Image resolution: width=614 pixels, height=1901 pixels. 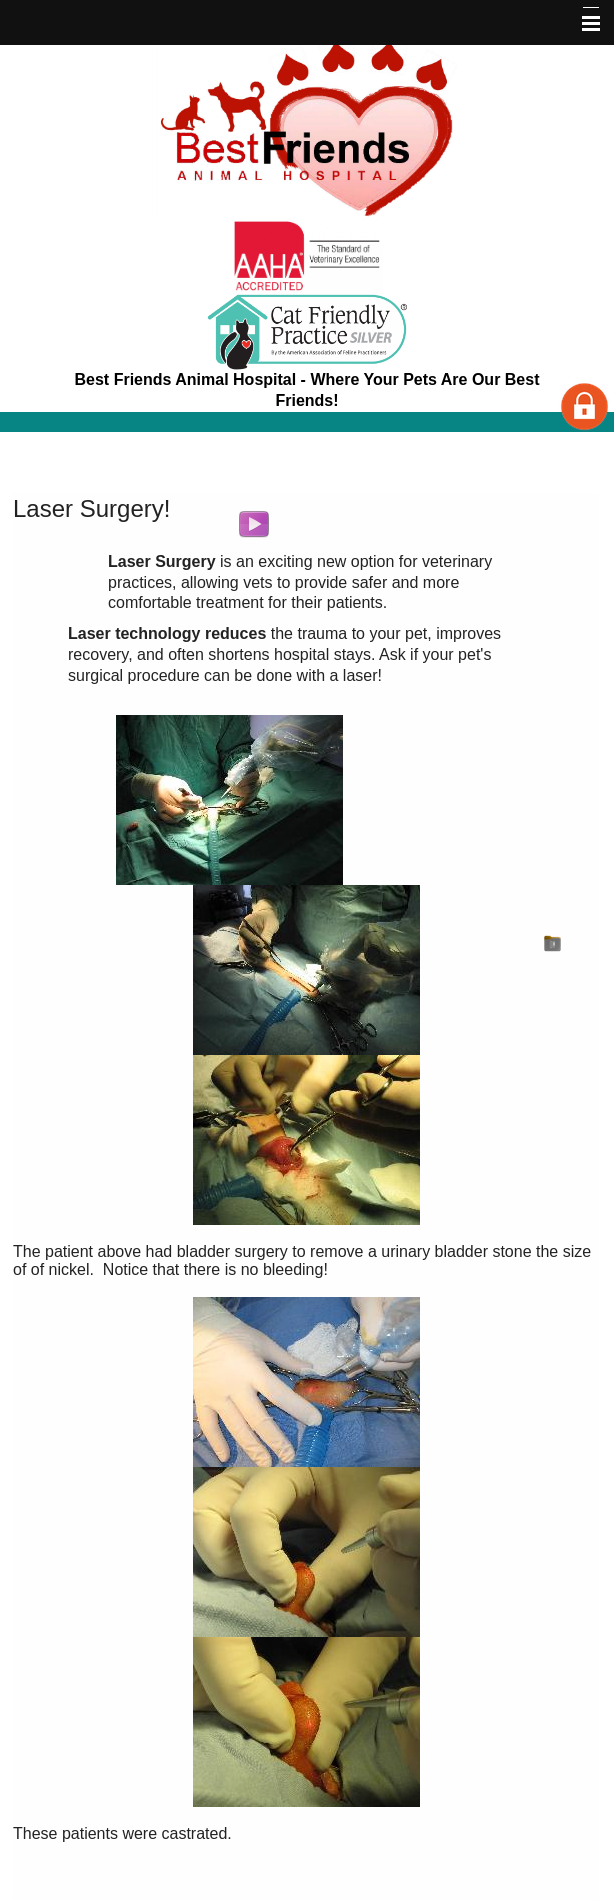 I want to click on open celluloid media player, so click(x=254, y=524).